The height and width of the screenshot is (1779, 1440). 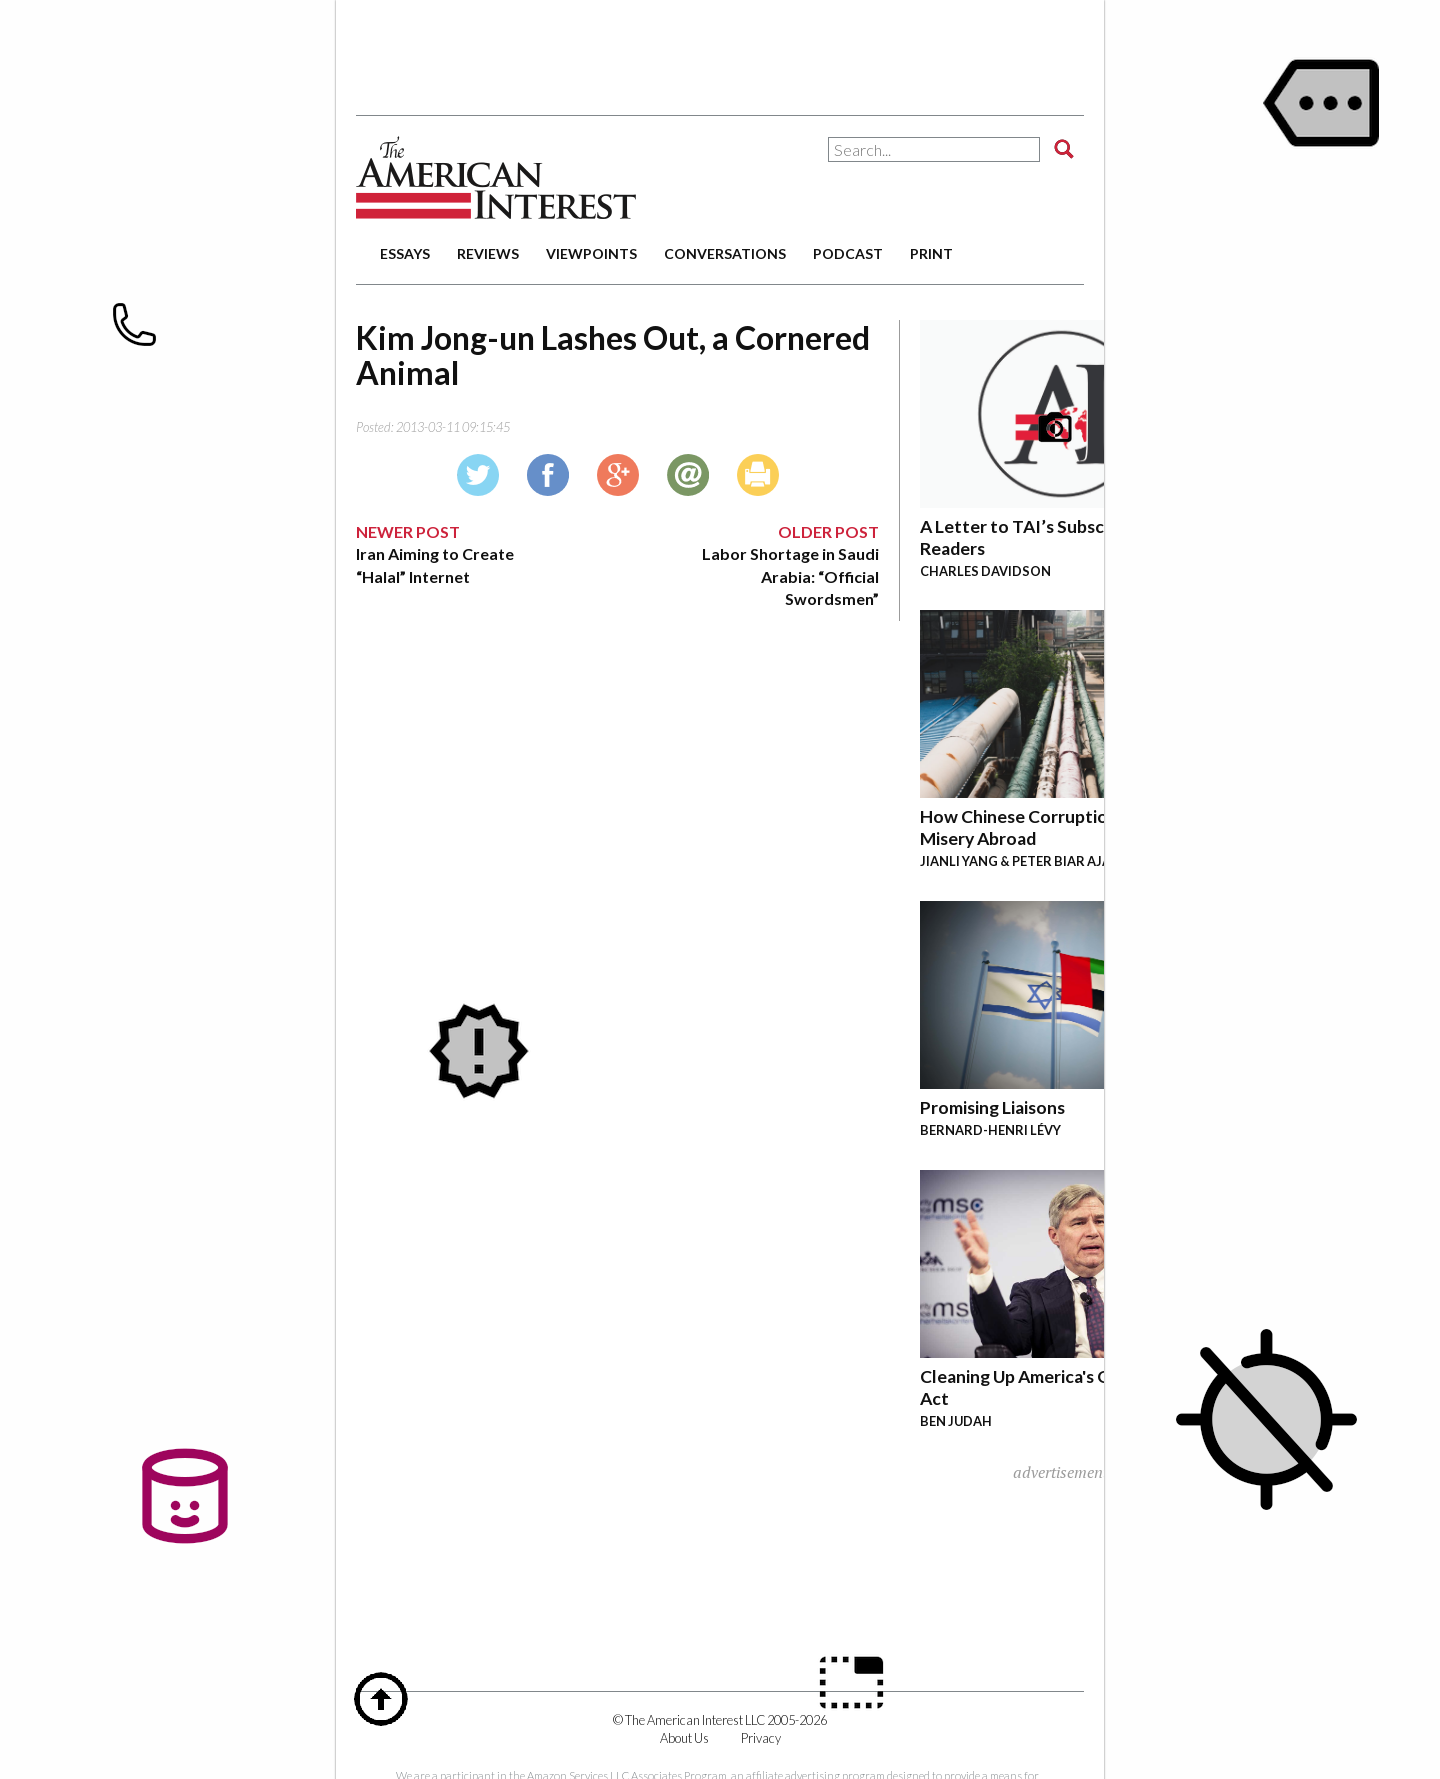 What do you see at coordinates (1321, 103) in the screenshot?
I see `view more notifications` at bounding box center [1321, 103].